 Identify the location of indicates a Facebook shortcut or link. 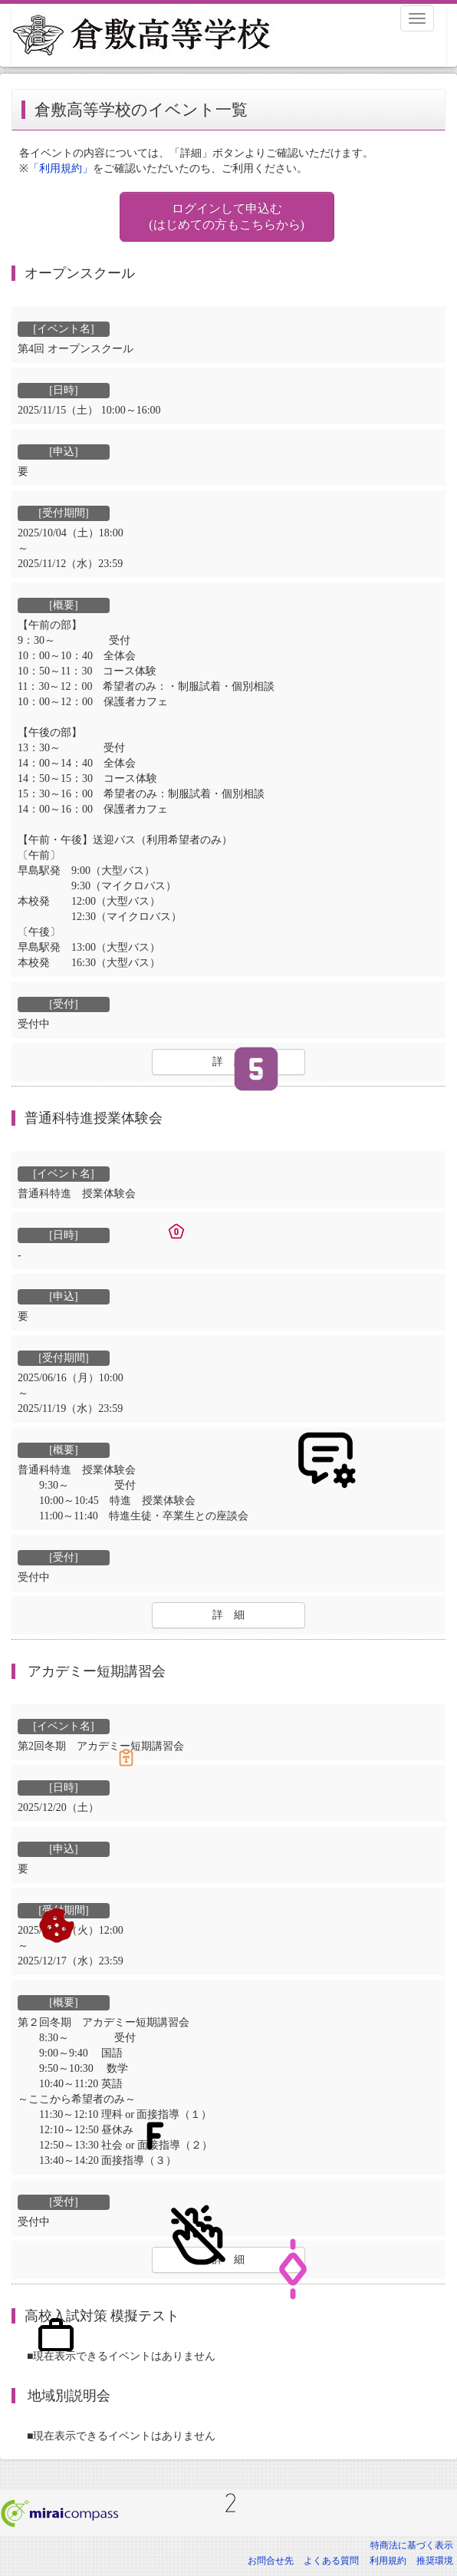
(155, 2136).